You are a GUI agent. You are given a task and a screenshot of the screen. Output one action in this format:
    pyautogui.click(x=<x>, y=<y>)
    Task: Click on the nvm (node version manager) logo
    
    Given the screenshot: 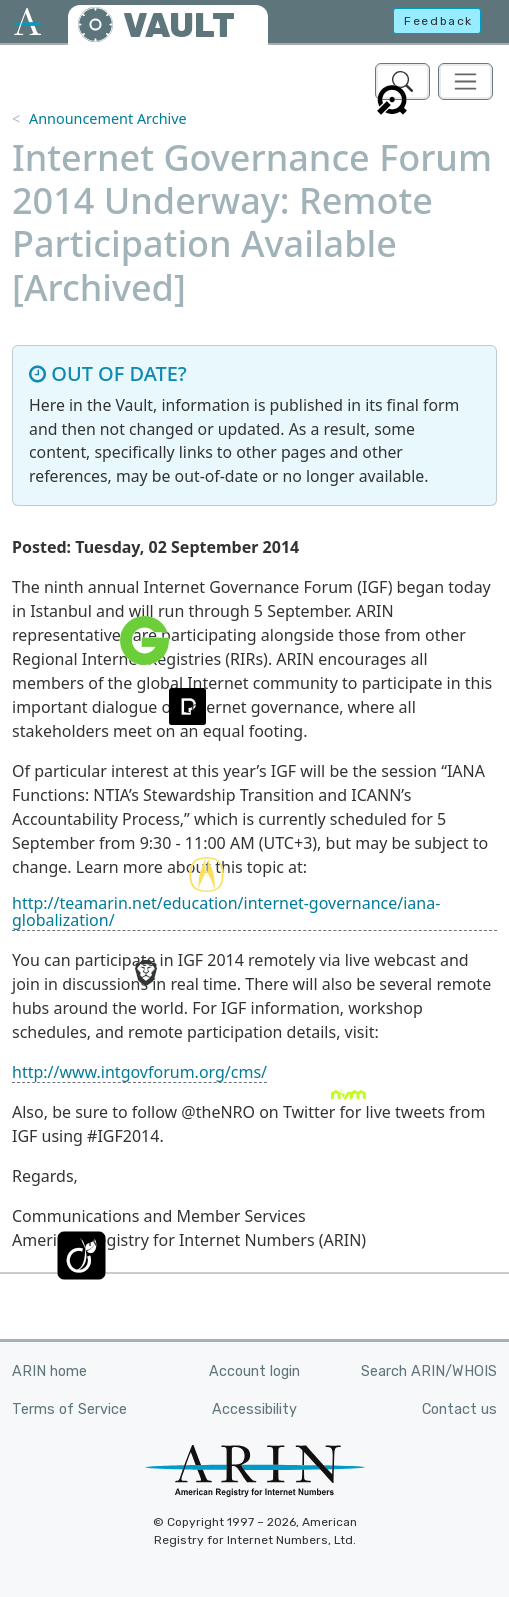 What is the action you would take?
    pyautogui.click(x=348, y=1094)
    